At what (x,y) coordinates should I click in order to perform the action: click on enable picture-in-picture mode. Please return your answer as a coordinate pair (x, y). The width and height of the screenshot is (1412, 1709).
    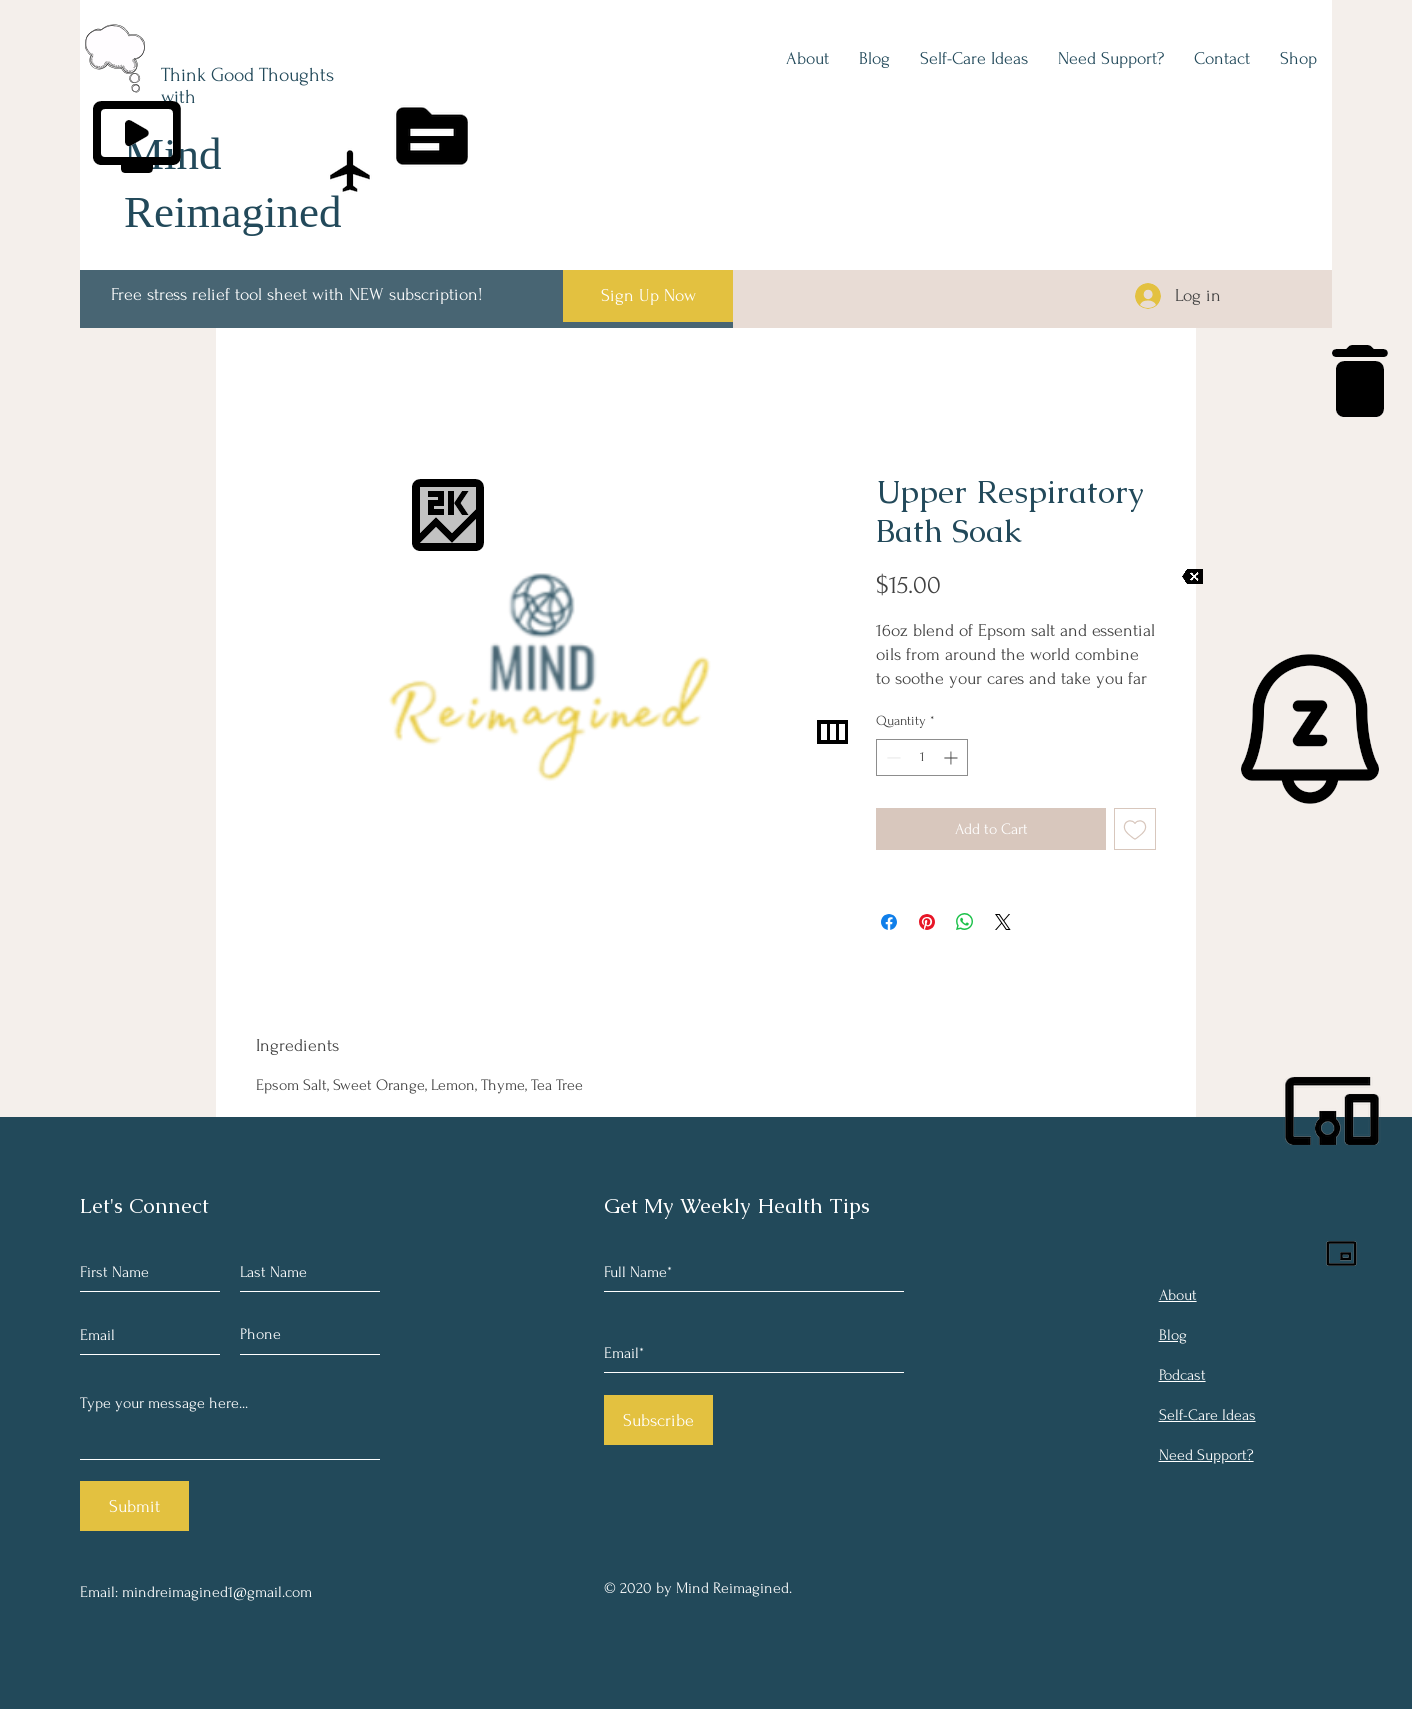
    Looking at the image, I should click on (1341, 1253).